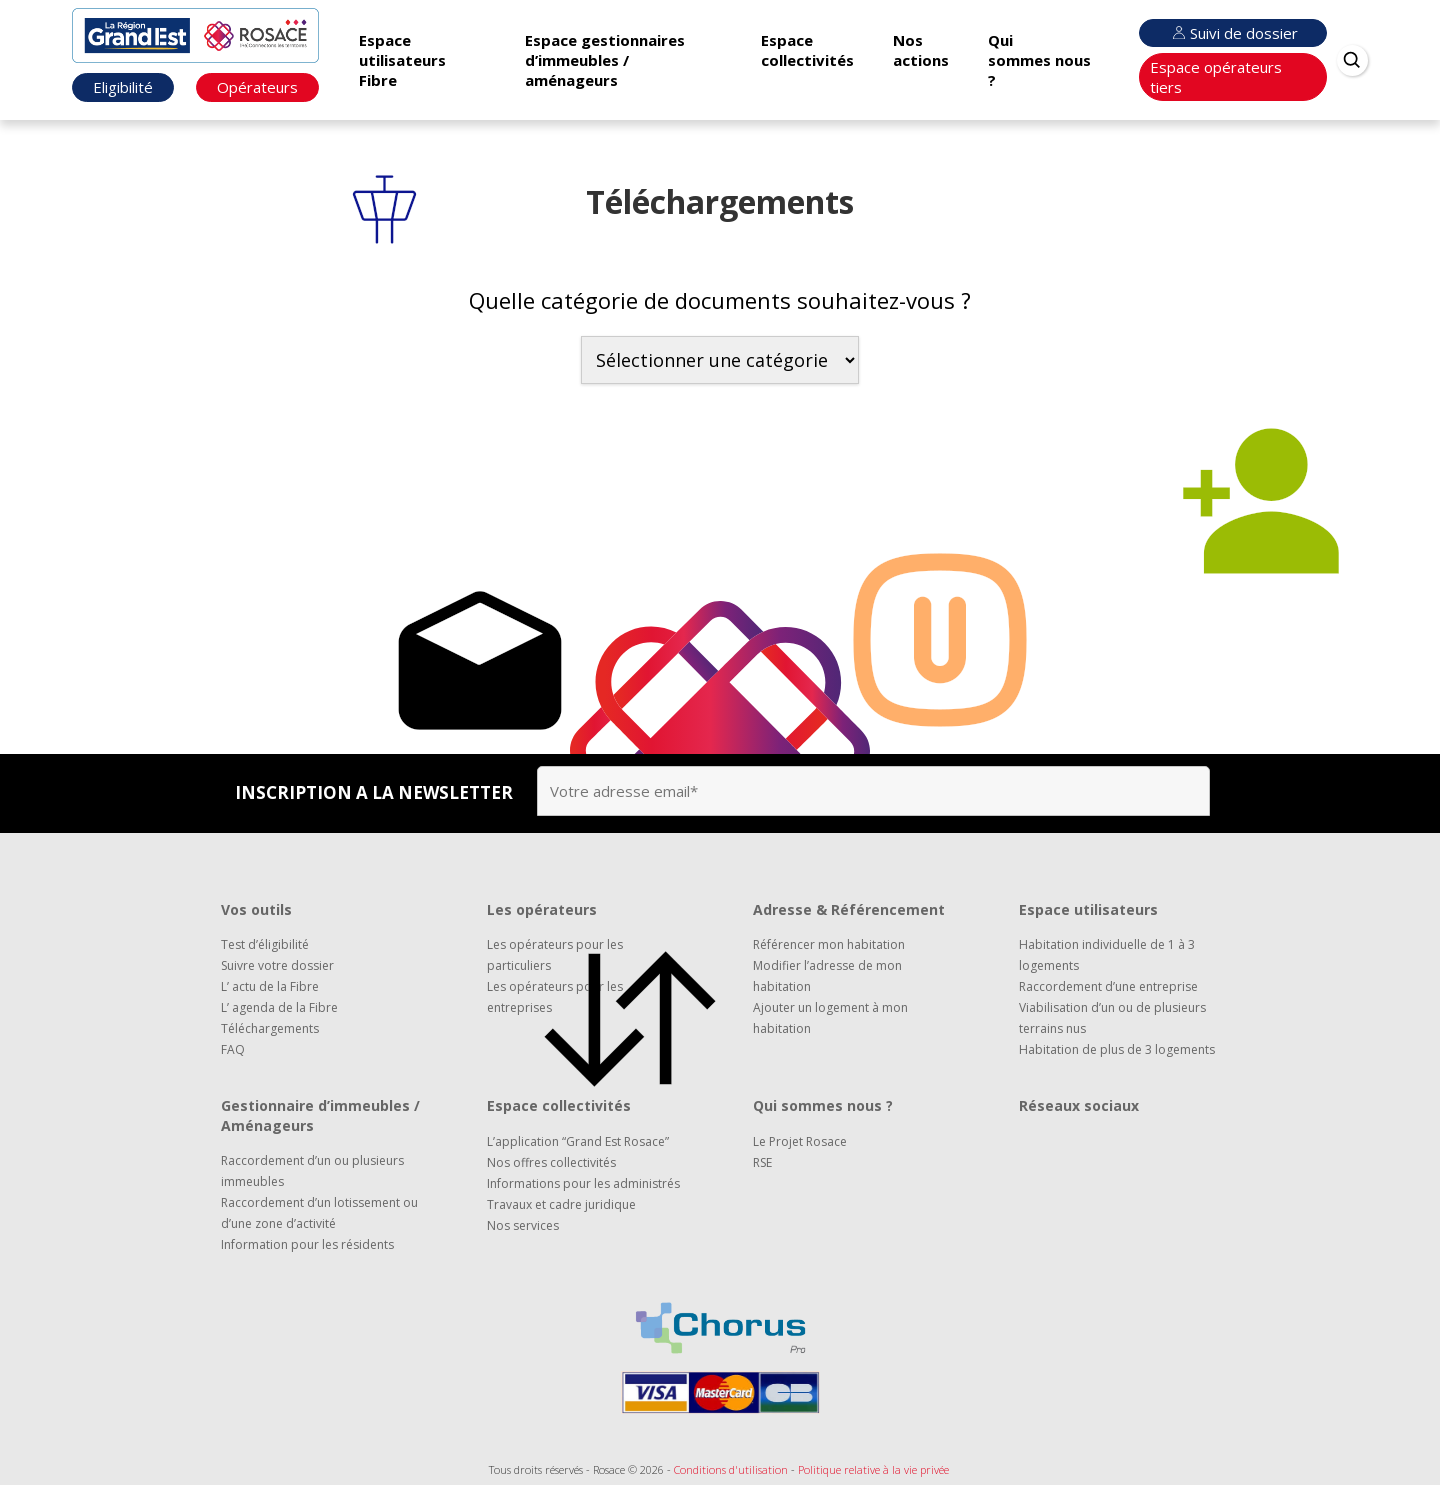 The height and width of the screenshot is (1485, 1440). Describe the element at coordinates (630, 1019) in the screenshot. I see `swap or reorder items vertically` at that location.